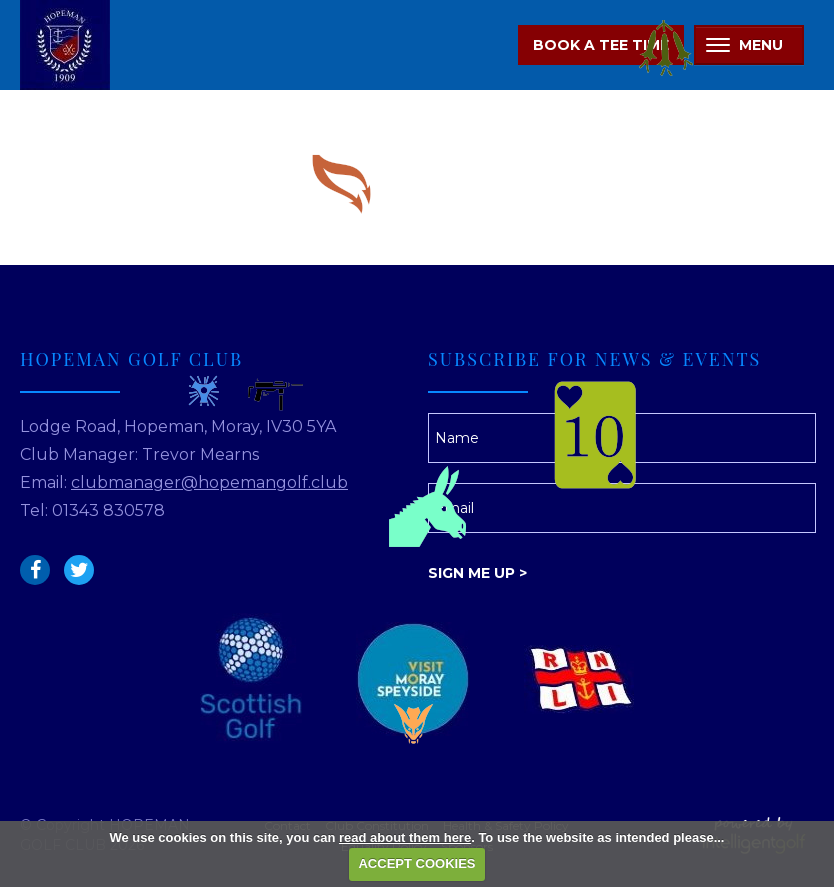 The height and width of the screenshot is (887, 834). I want to click on select the grease gun weapon, so click(275, 394).